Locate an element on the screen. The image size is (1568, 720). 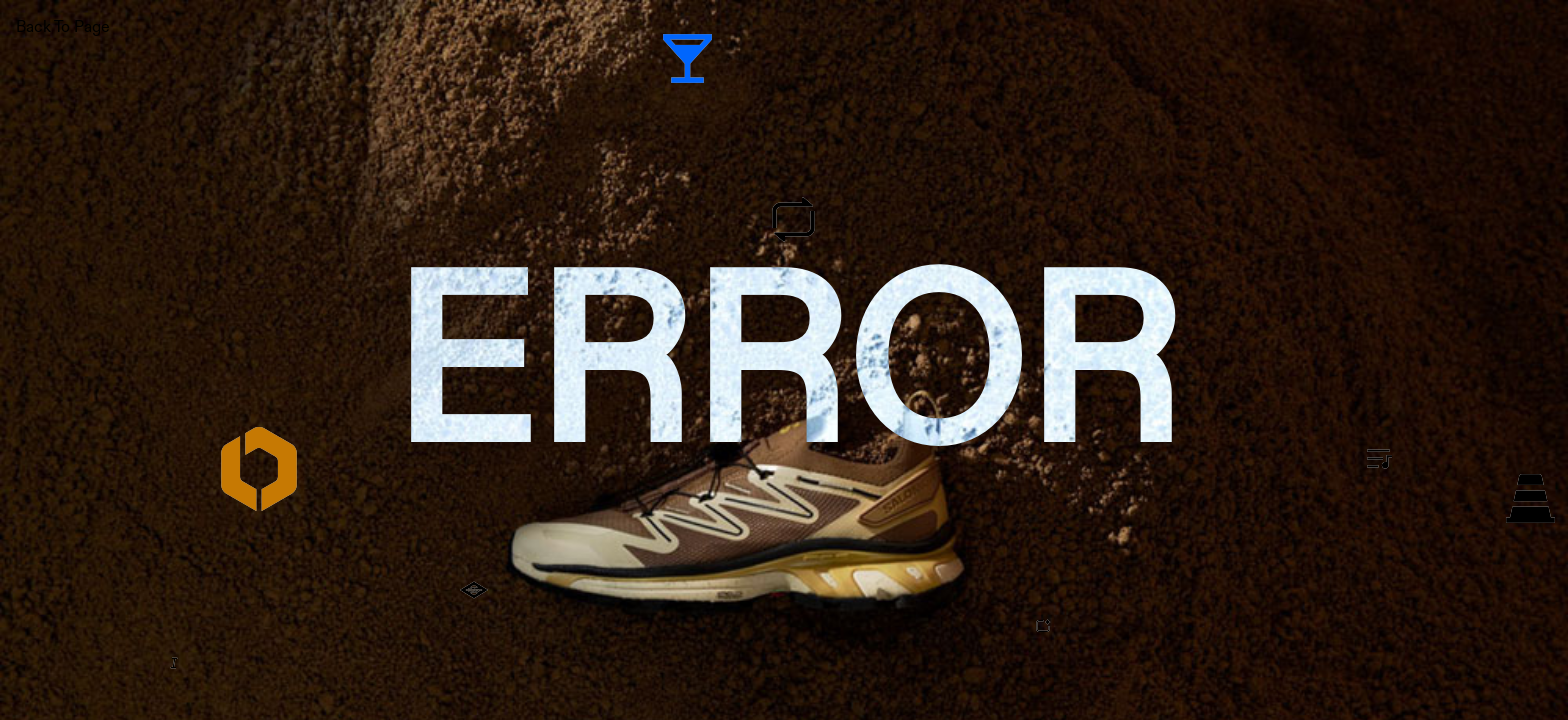
generate content using AI is located at coordinates (1043, 626).